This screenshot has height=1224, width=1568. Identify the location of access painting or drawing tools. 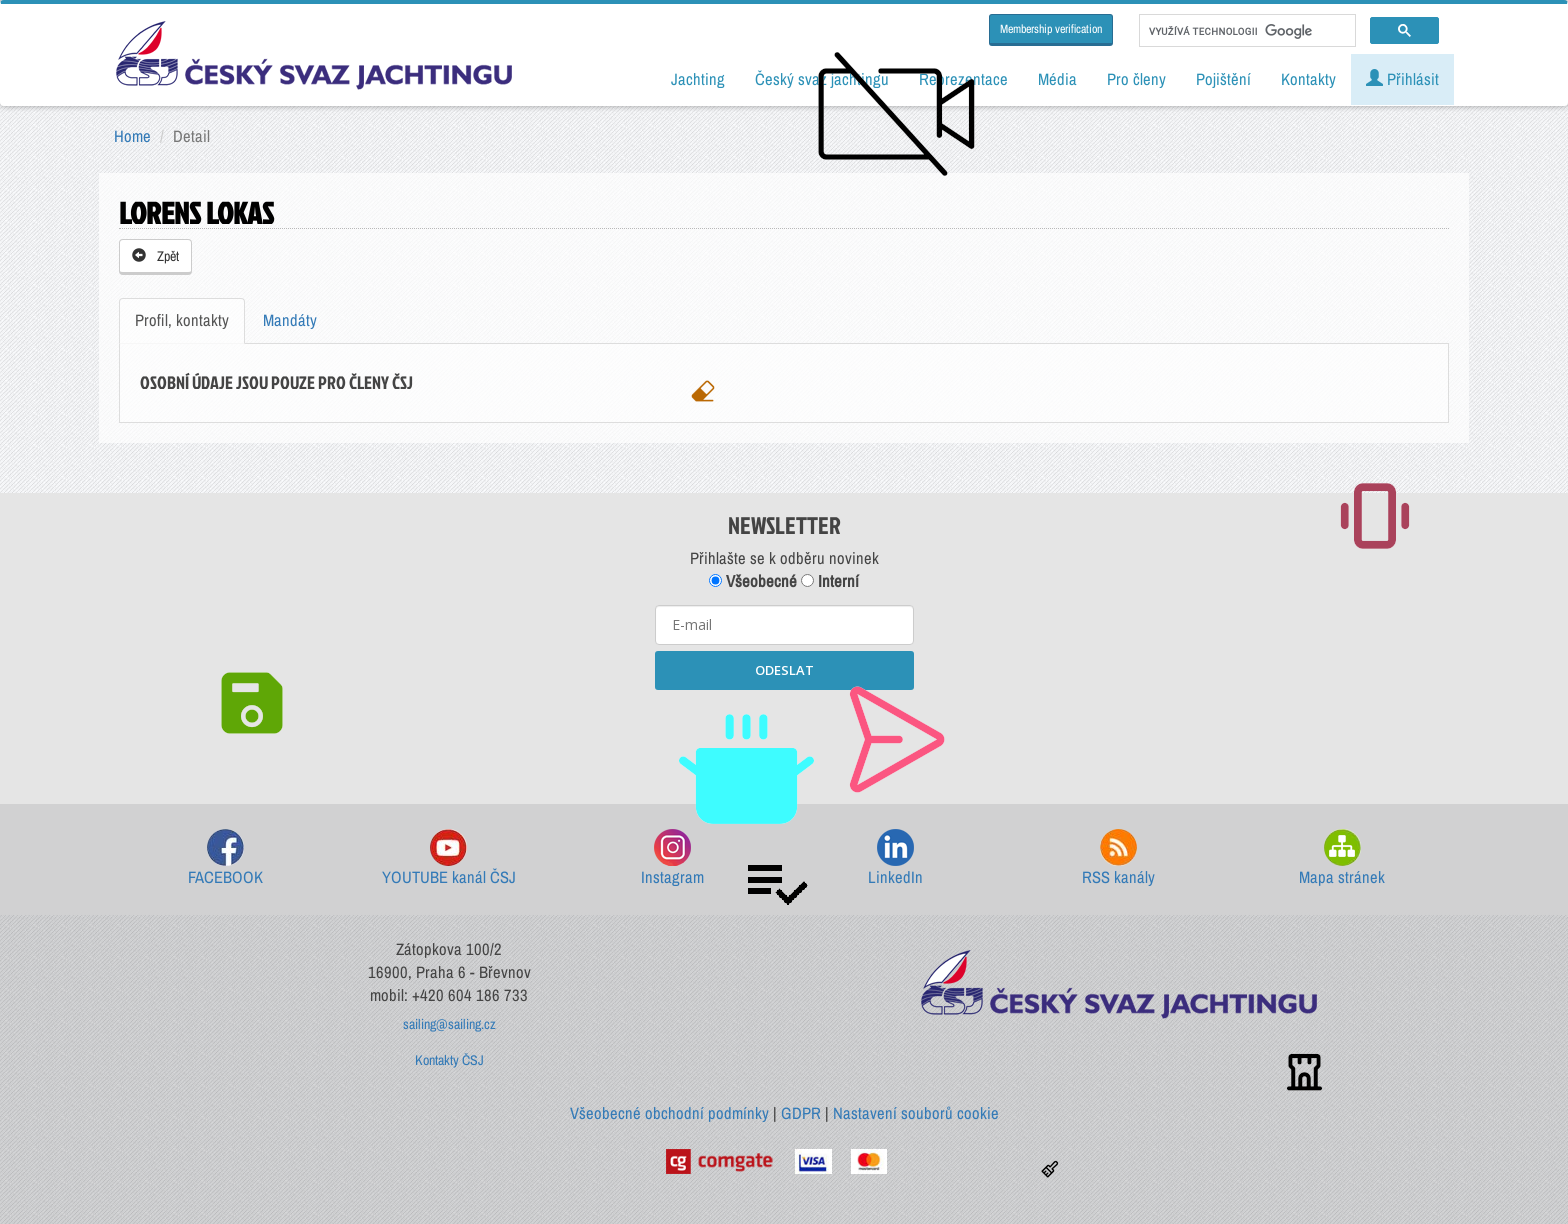
(1050, 1169).